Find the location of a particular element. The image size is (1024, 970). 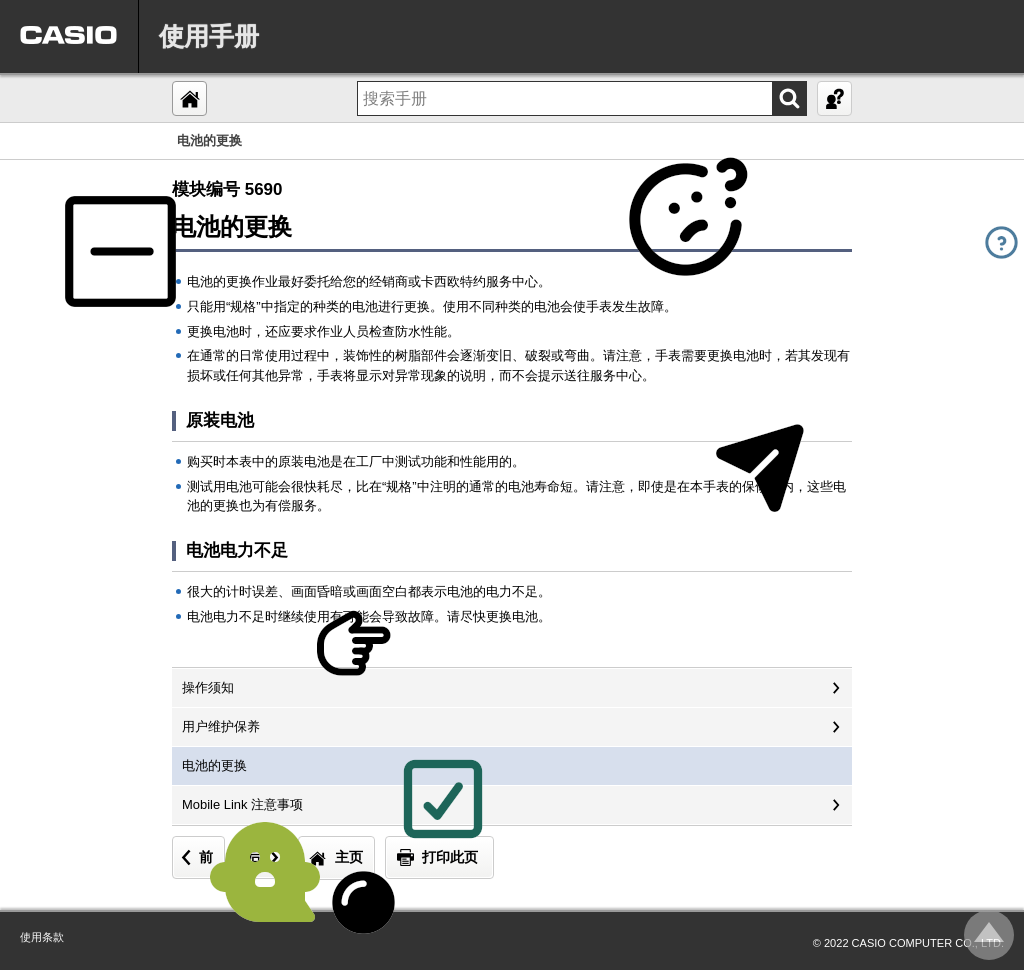

access help or support information is located at coordinates (1001, 242).